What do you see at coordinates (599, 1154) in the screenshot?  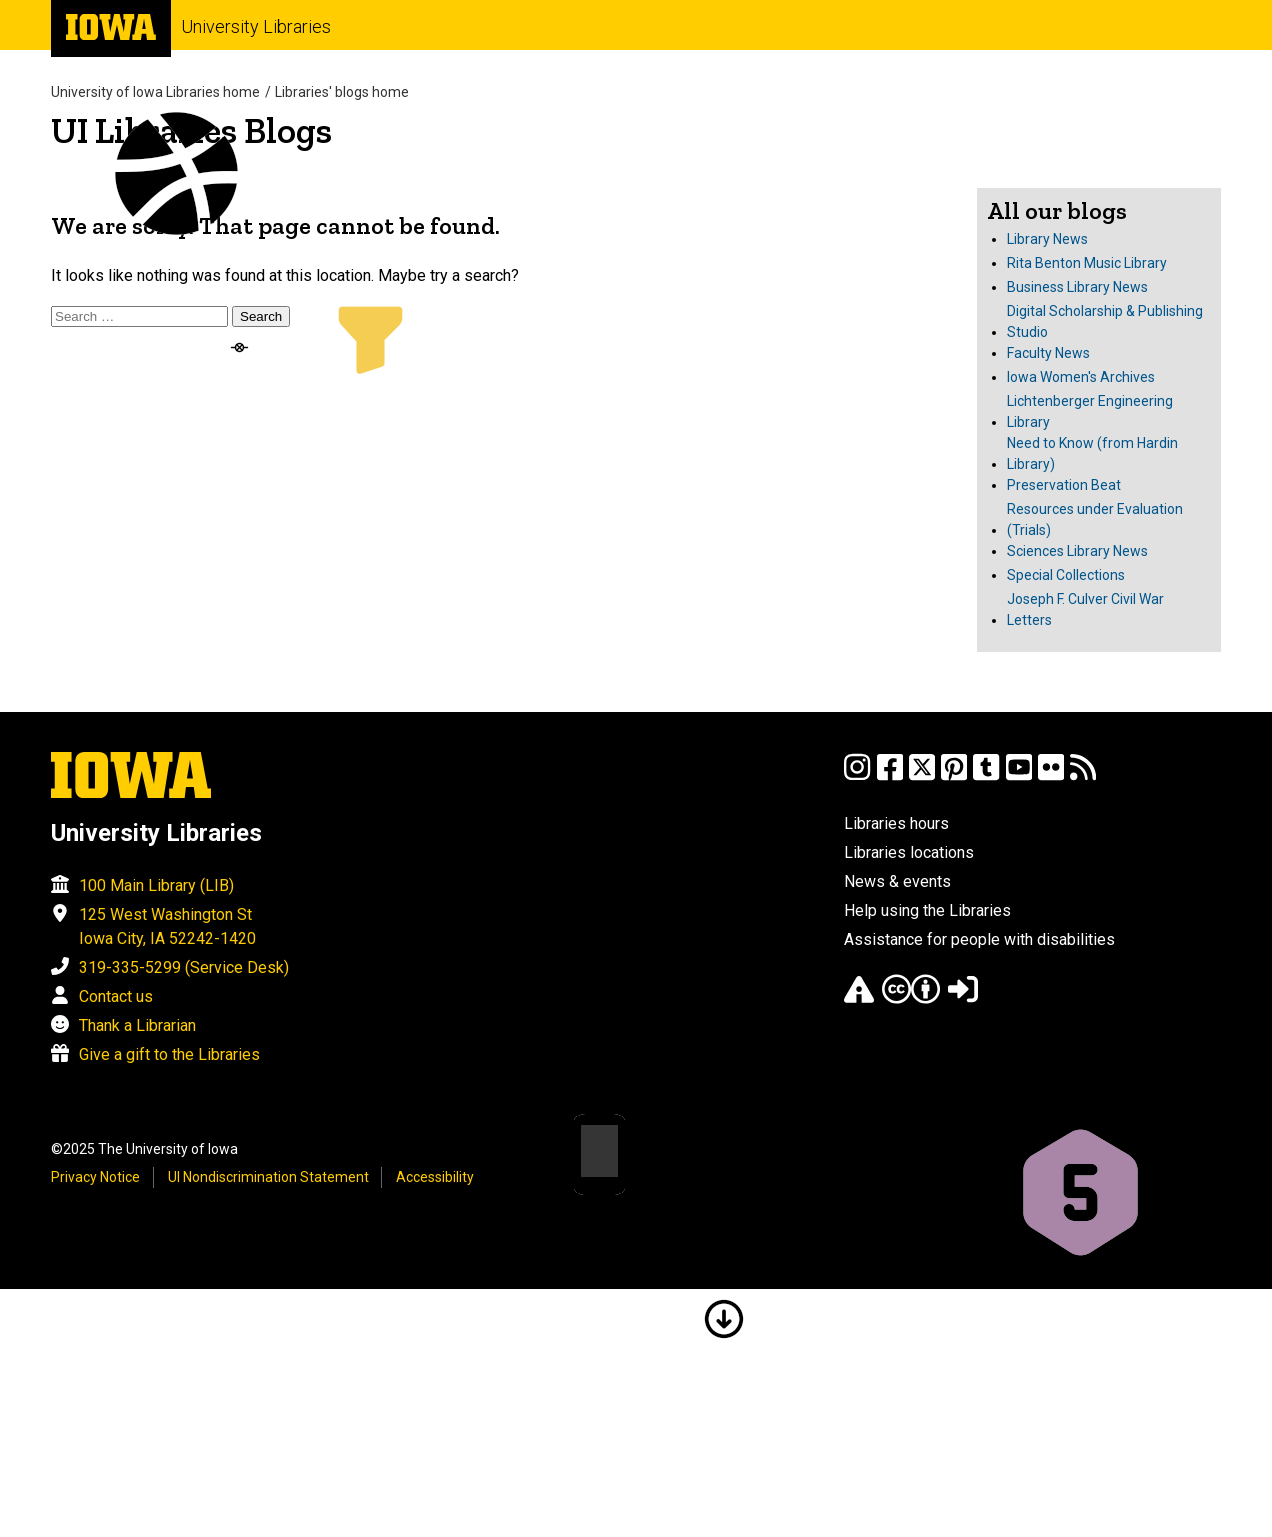 I see `indicates an android device` at bounding box center [599, 1154].